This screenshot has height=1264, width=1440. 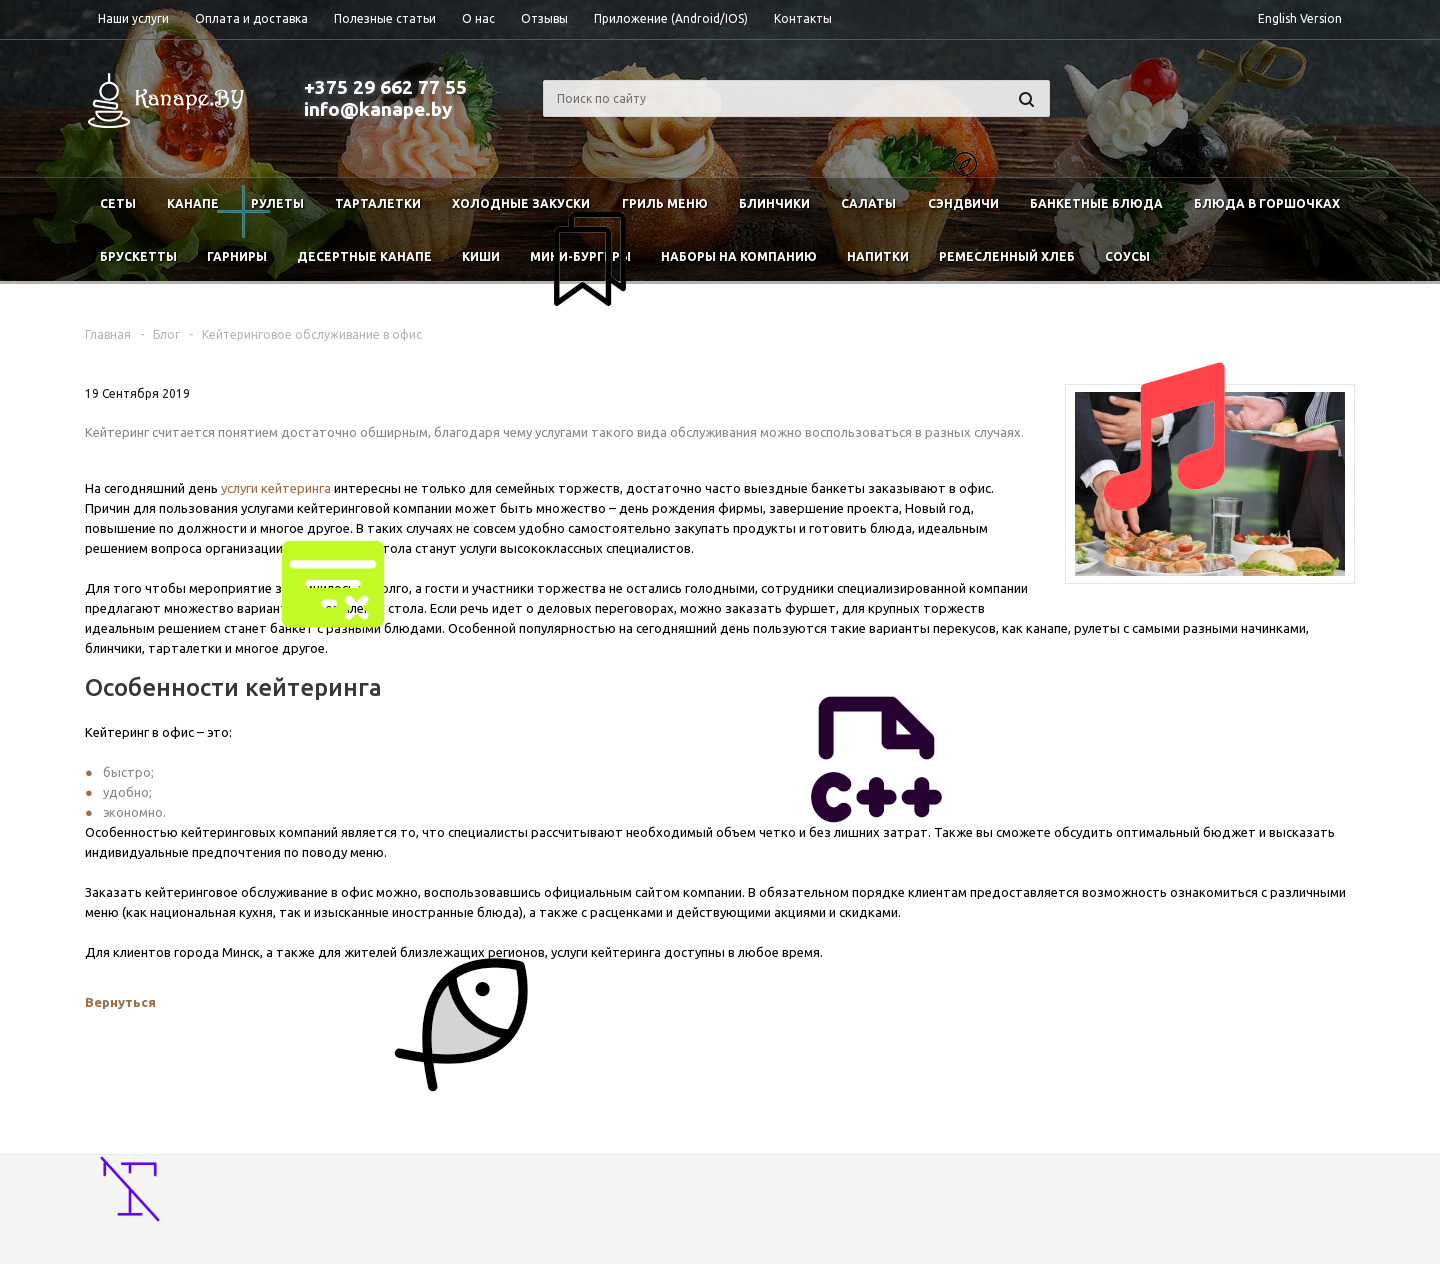 What do you see at coordinates (965, 164) in the screenshot?
I see `access navigation or directions` at bounding box center [965, 164].